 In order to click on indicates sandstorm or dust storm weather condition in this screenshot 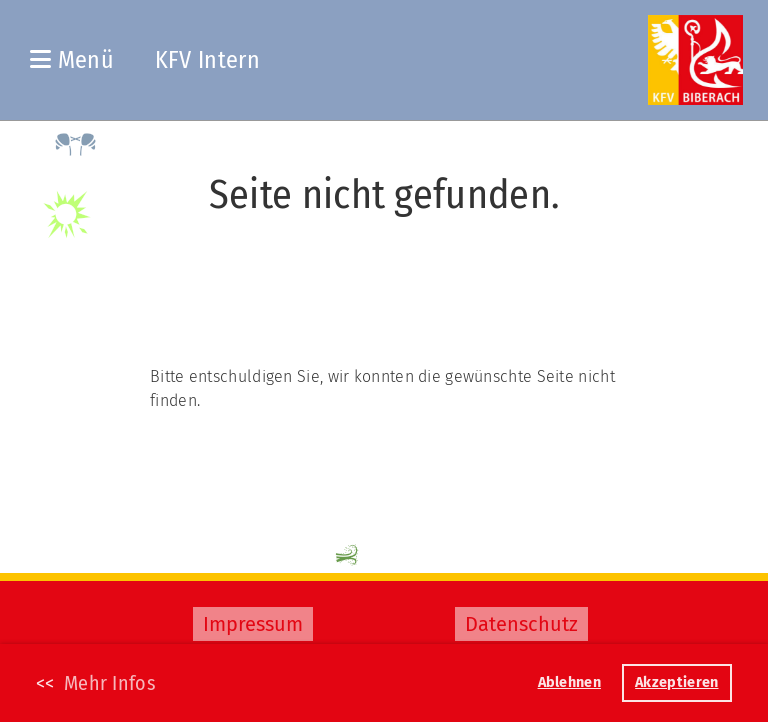, I will do `click(347, 555)`.